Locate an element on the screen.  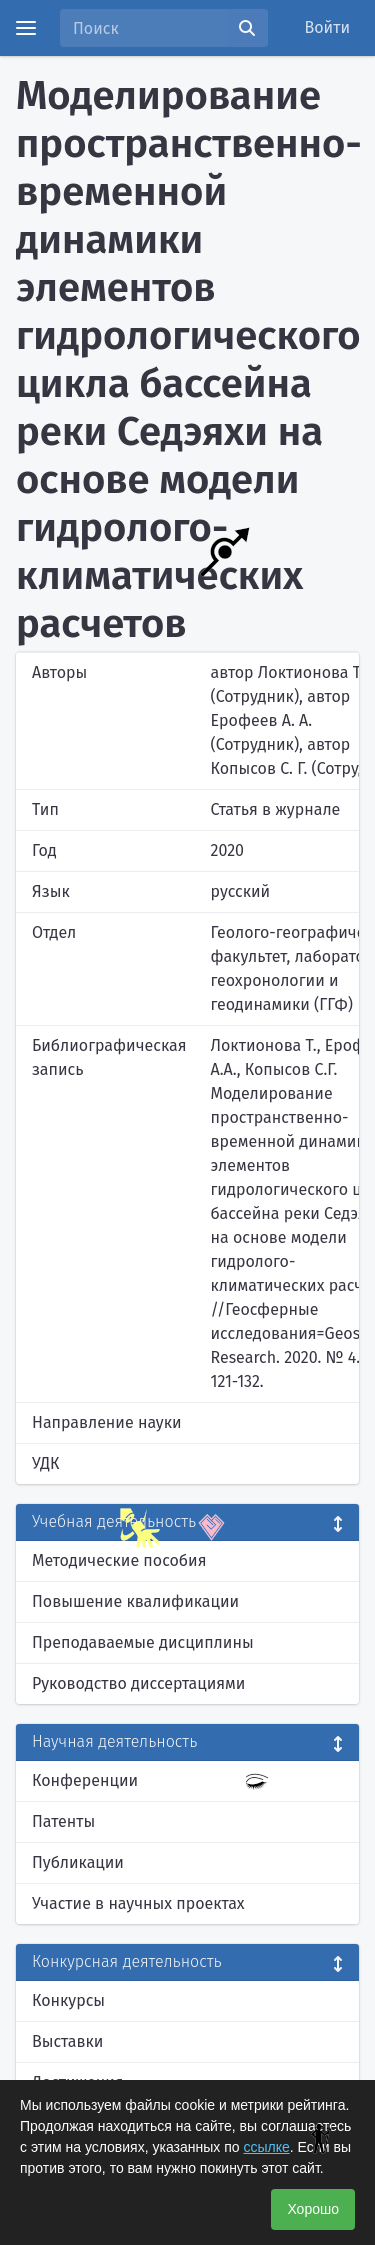
indicates a rare or valuable in-game resource is located at coordinates (211, 1527).